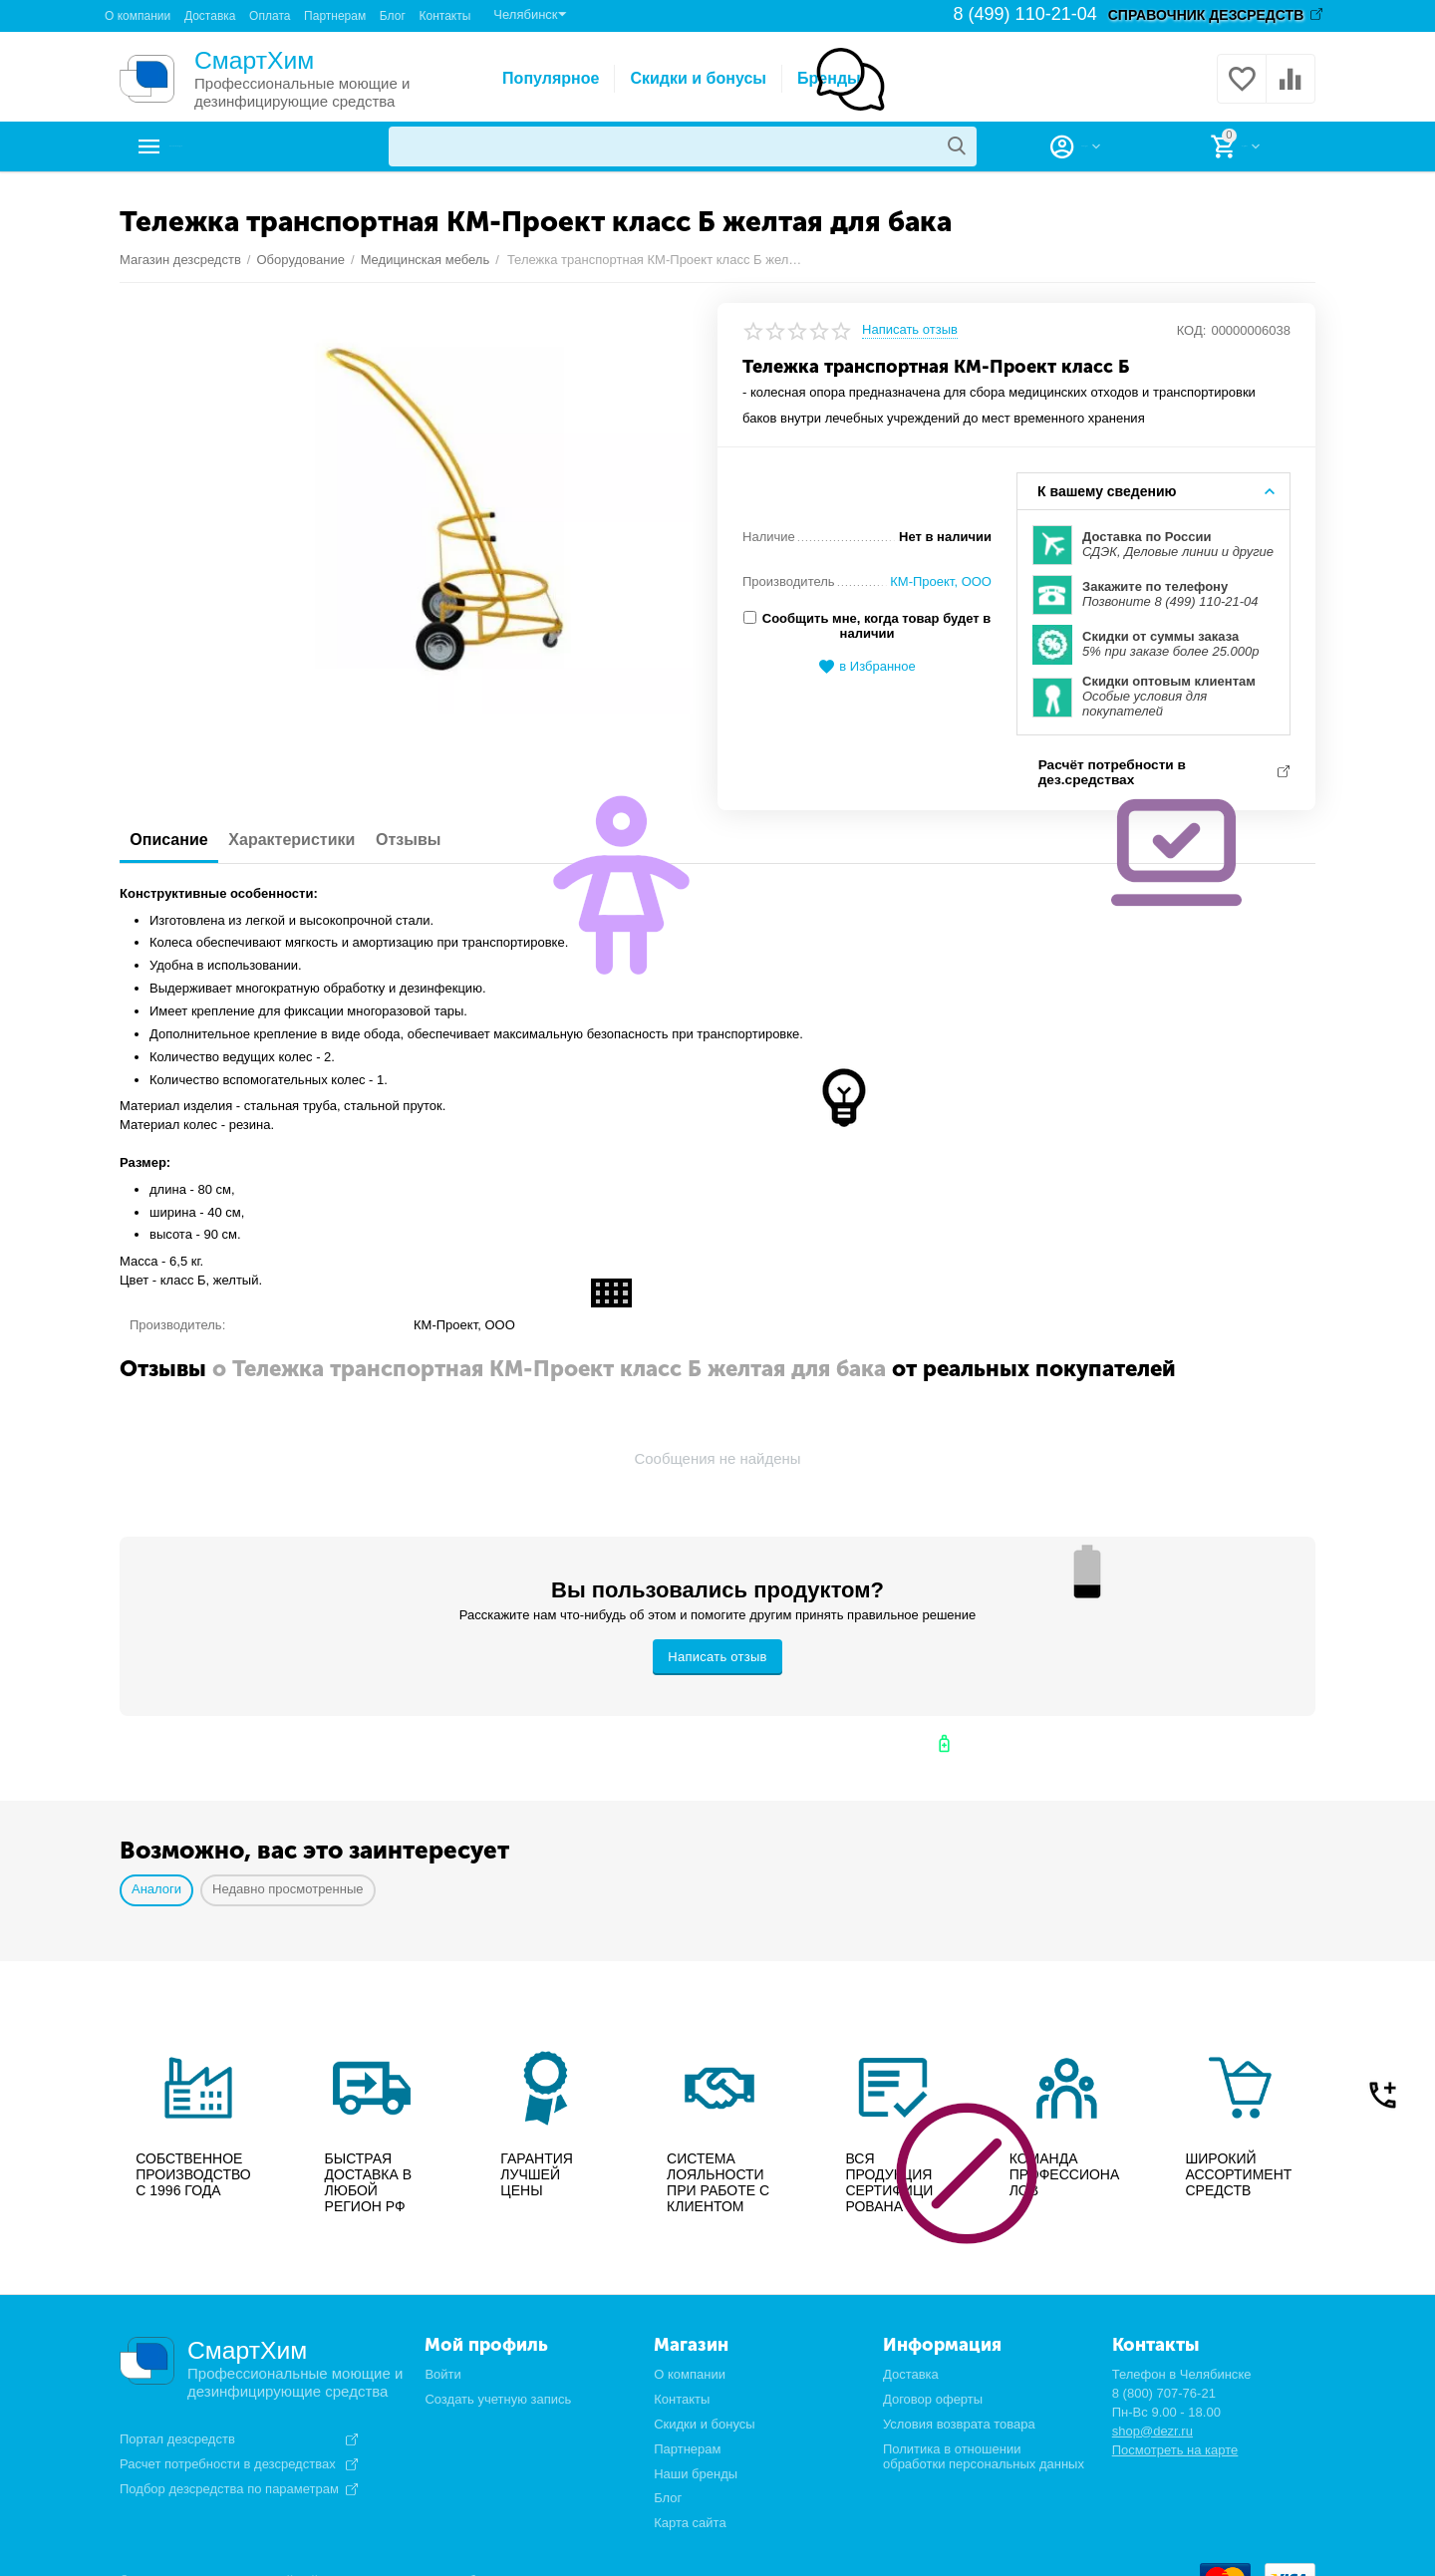  I want to click on open chat or messaging, so click(850, 79).